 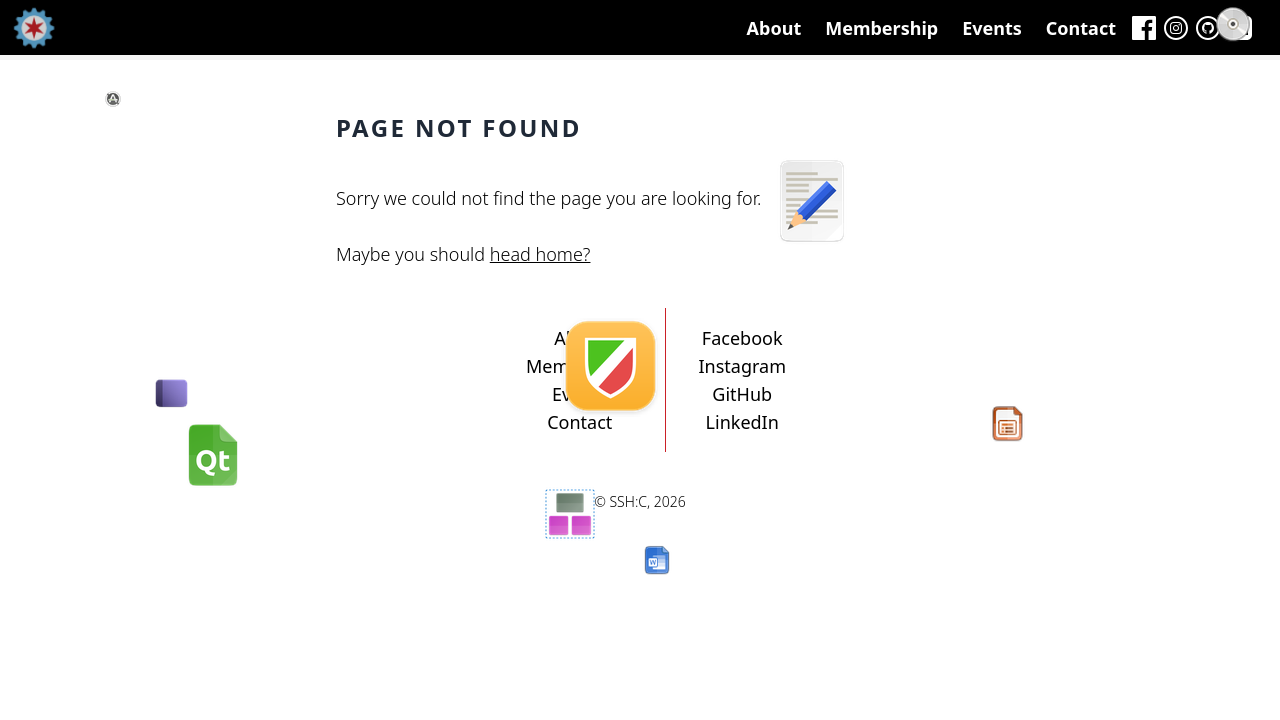 I want to click on libreoffice impress presentation file, so click(x=1007, y=423).